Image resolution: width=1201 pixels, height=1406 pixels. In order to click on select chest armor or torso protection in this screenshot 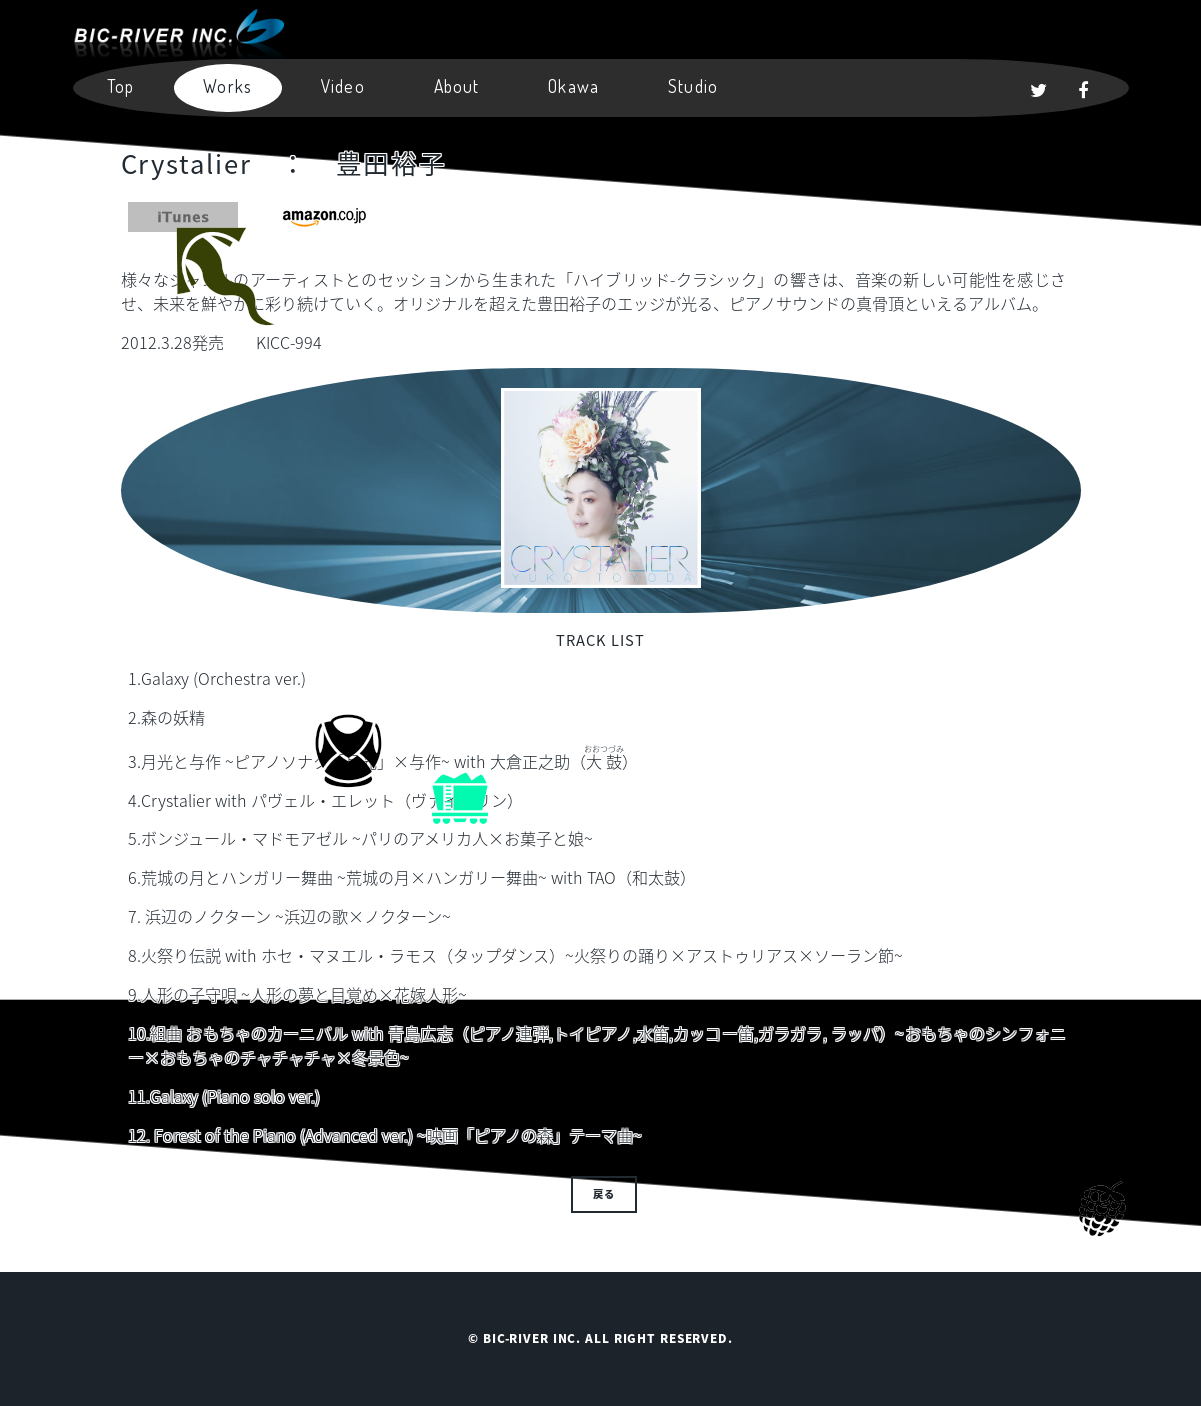, I will do `click(348, 751)`.